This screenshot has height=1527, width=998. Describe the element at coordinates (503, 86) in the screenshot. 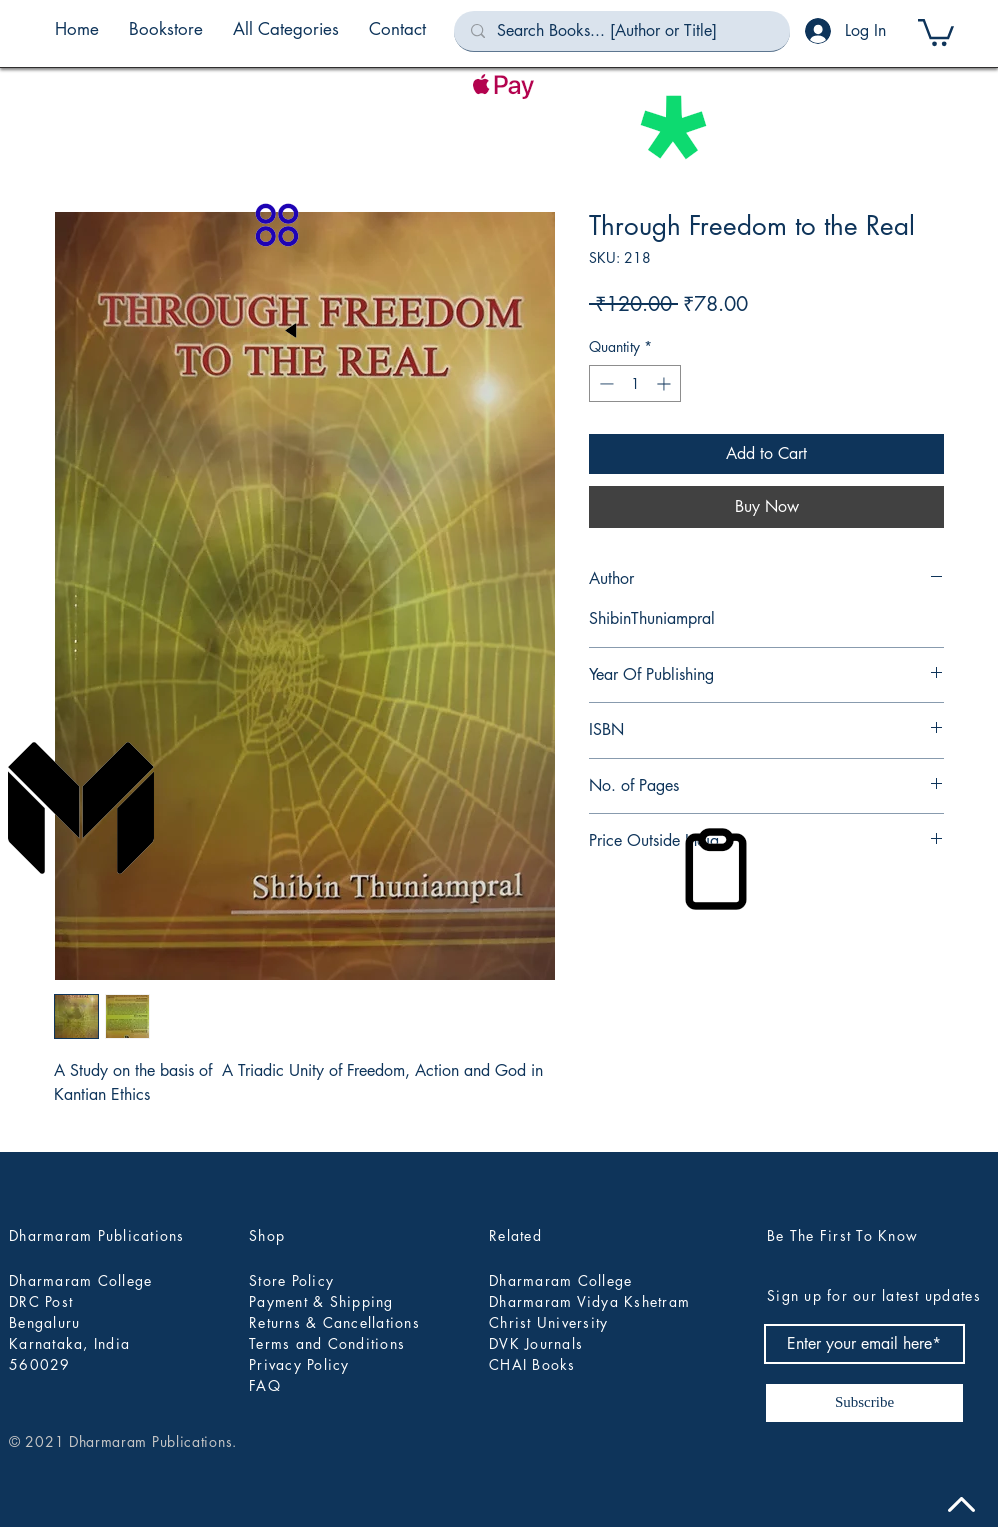

I see `pay with Apple Pay` at that location.